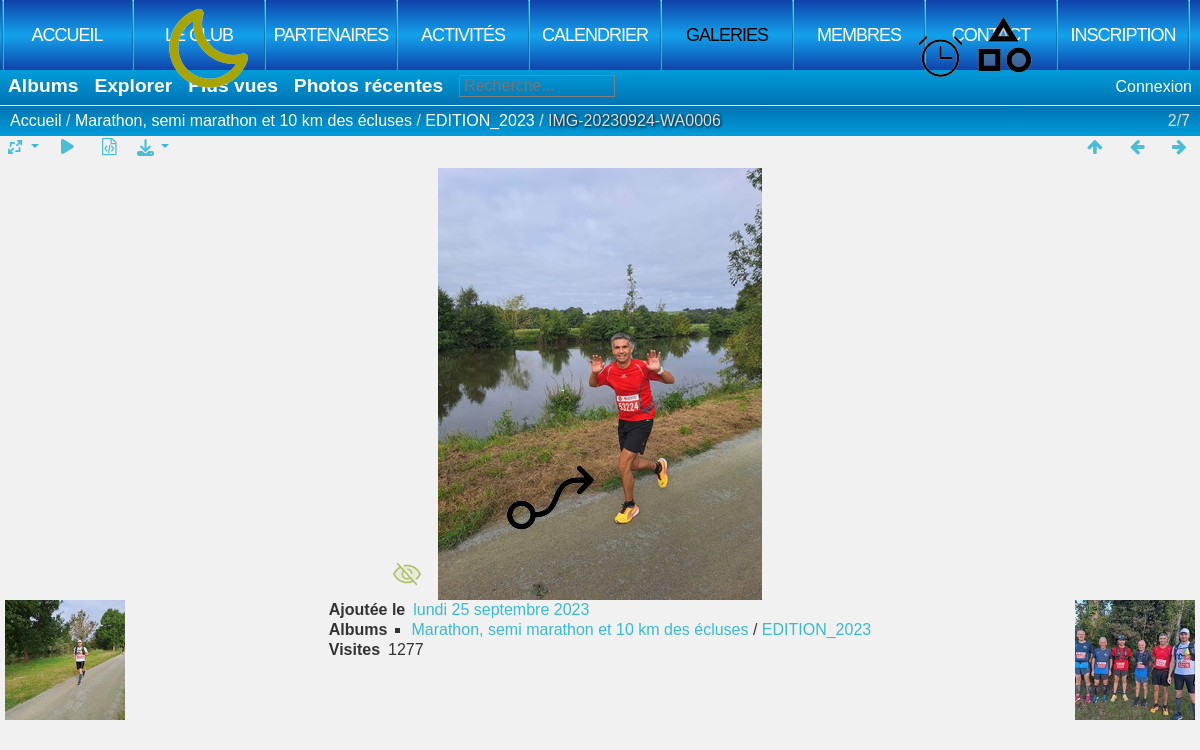 The image size is (1200, 750). Describe the element at coordinates (1003, 44) in the screenshot. I see `browse or filter by category` at that location.